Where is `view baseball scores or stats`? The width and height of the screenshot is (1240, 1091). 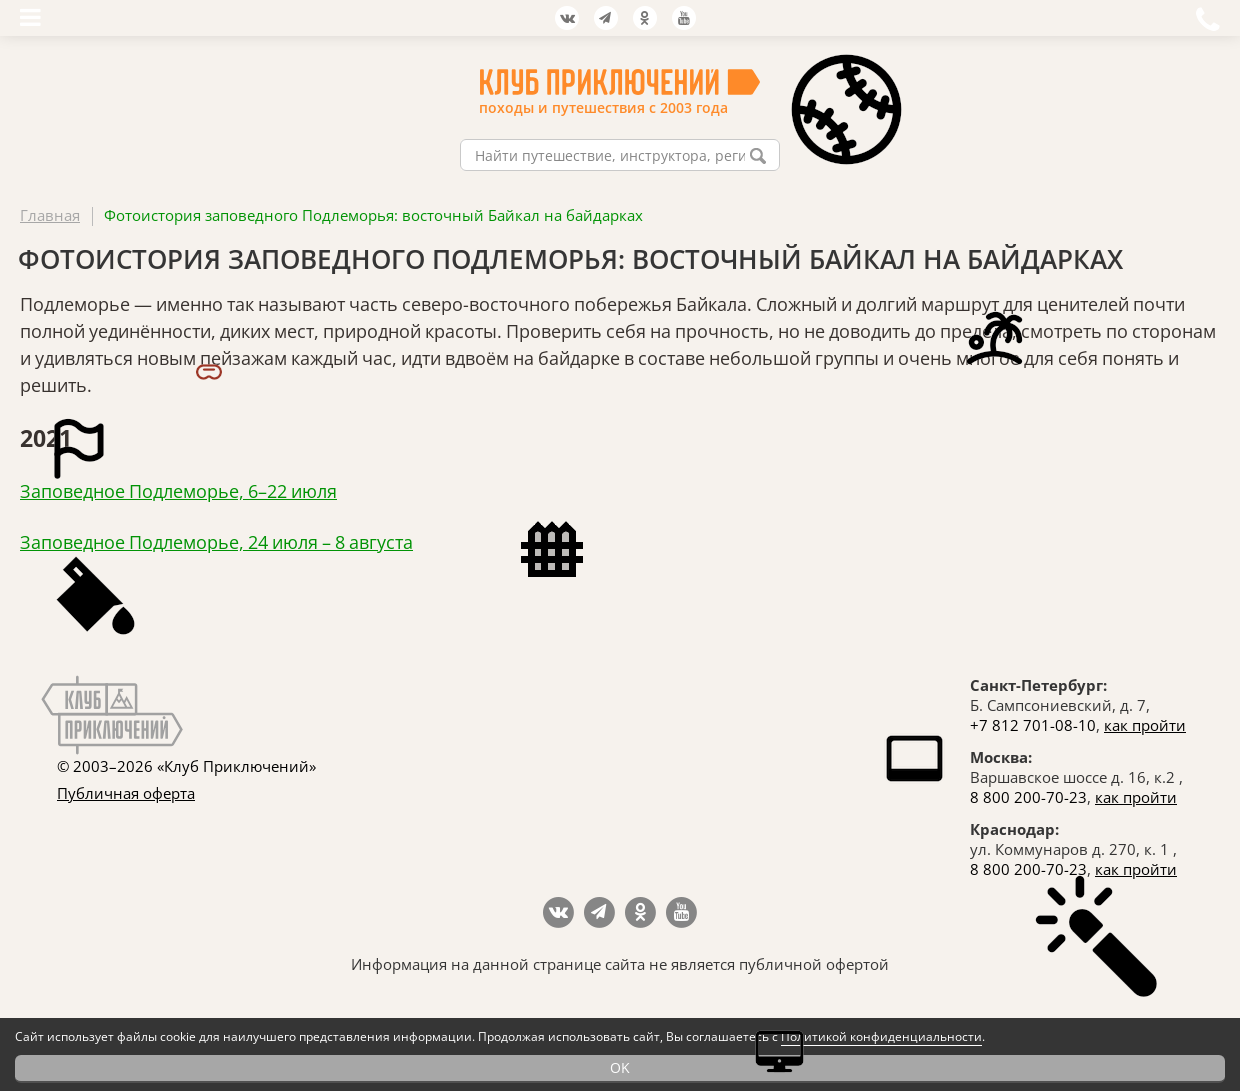 view baseball scores or stats is located at coordinates (846, 109).